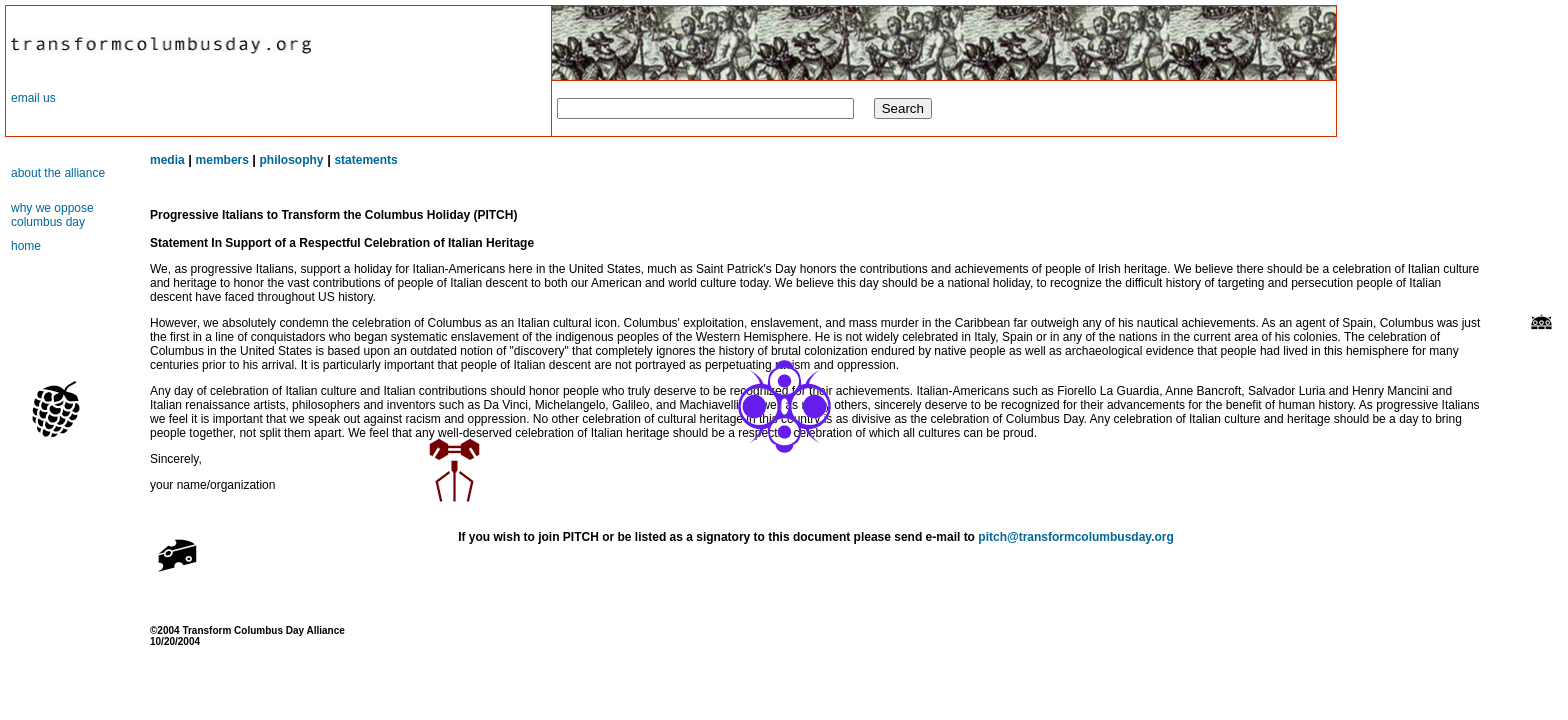 The width and height of the screenshot is (1568, 720). Describe the element at coordinates (454, 470) in the screenshot. I see `deploy nano-bot units` at that location.